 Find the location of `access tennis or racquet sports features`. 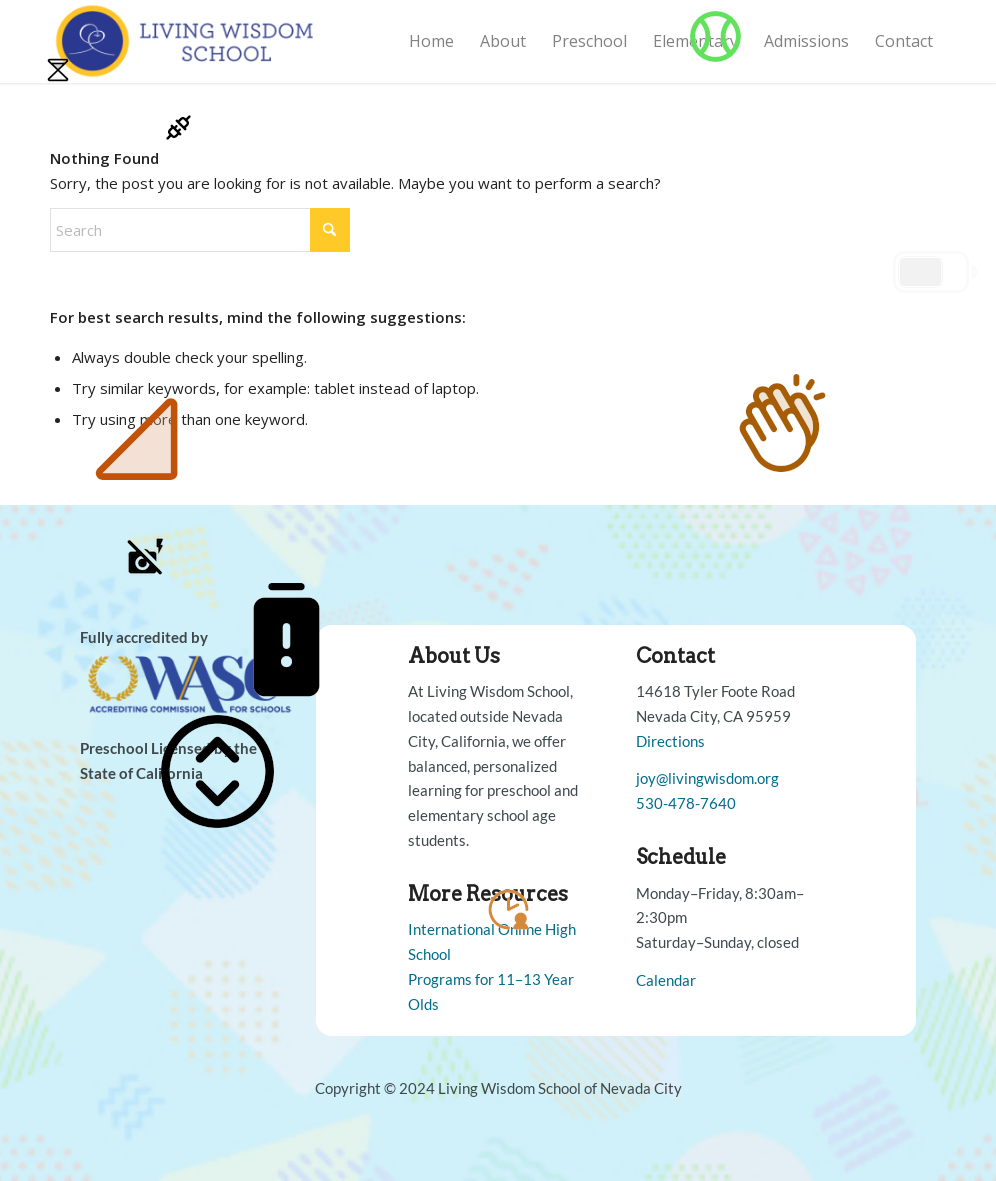

access tennis or racquet sports features is located at coordinates (715, 36).